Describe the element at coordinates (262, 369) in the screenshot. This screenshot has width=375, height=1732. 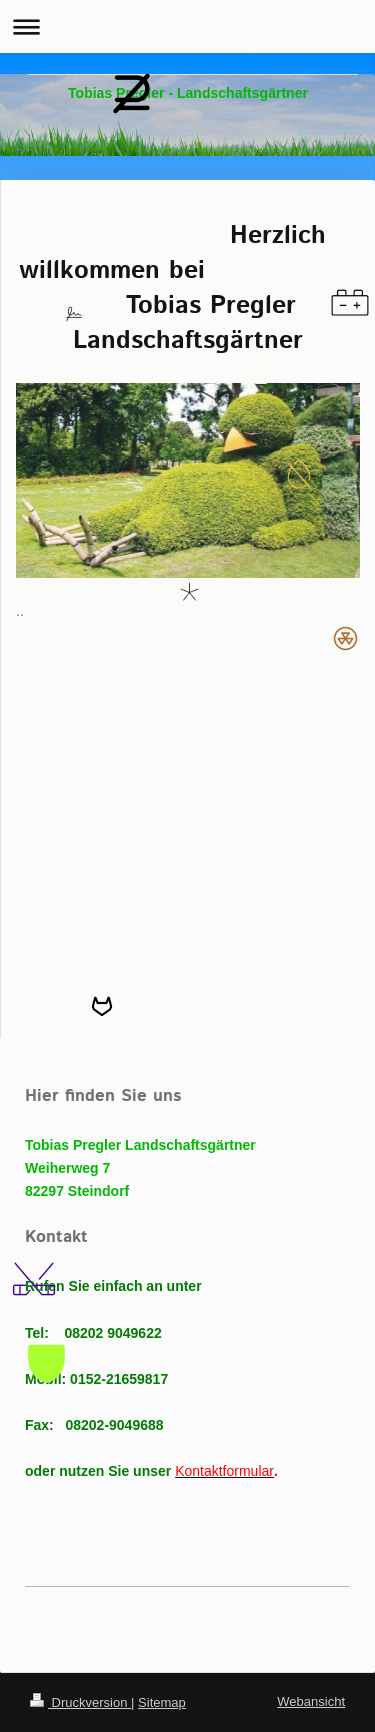
I see `select shrimp or seafood dietary preference` at that location.